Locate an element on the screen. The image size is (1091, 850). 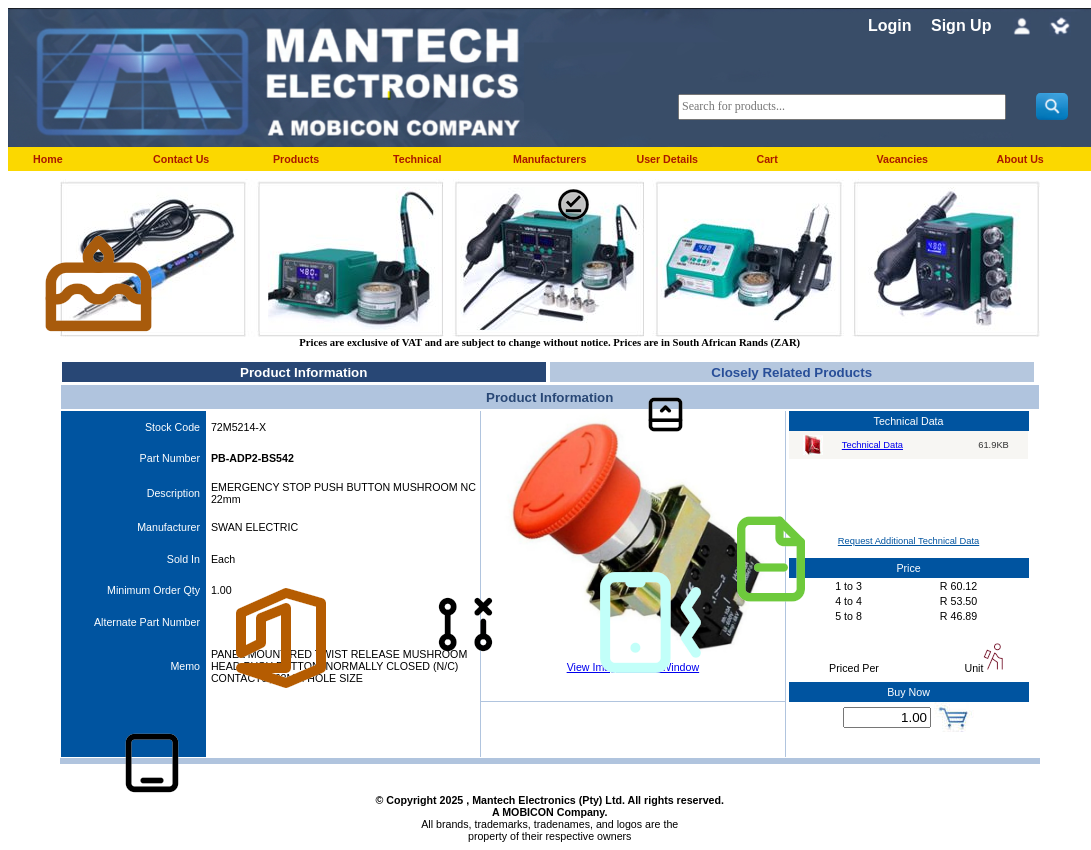
view on iPad or tablet device is located at coordinates (152, 763).